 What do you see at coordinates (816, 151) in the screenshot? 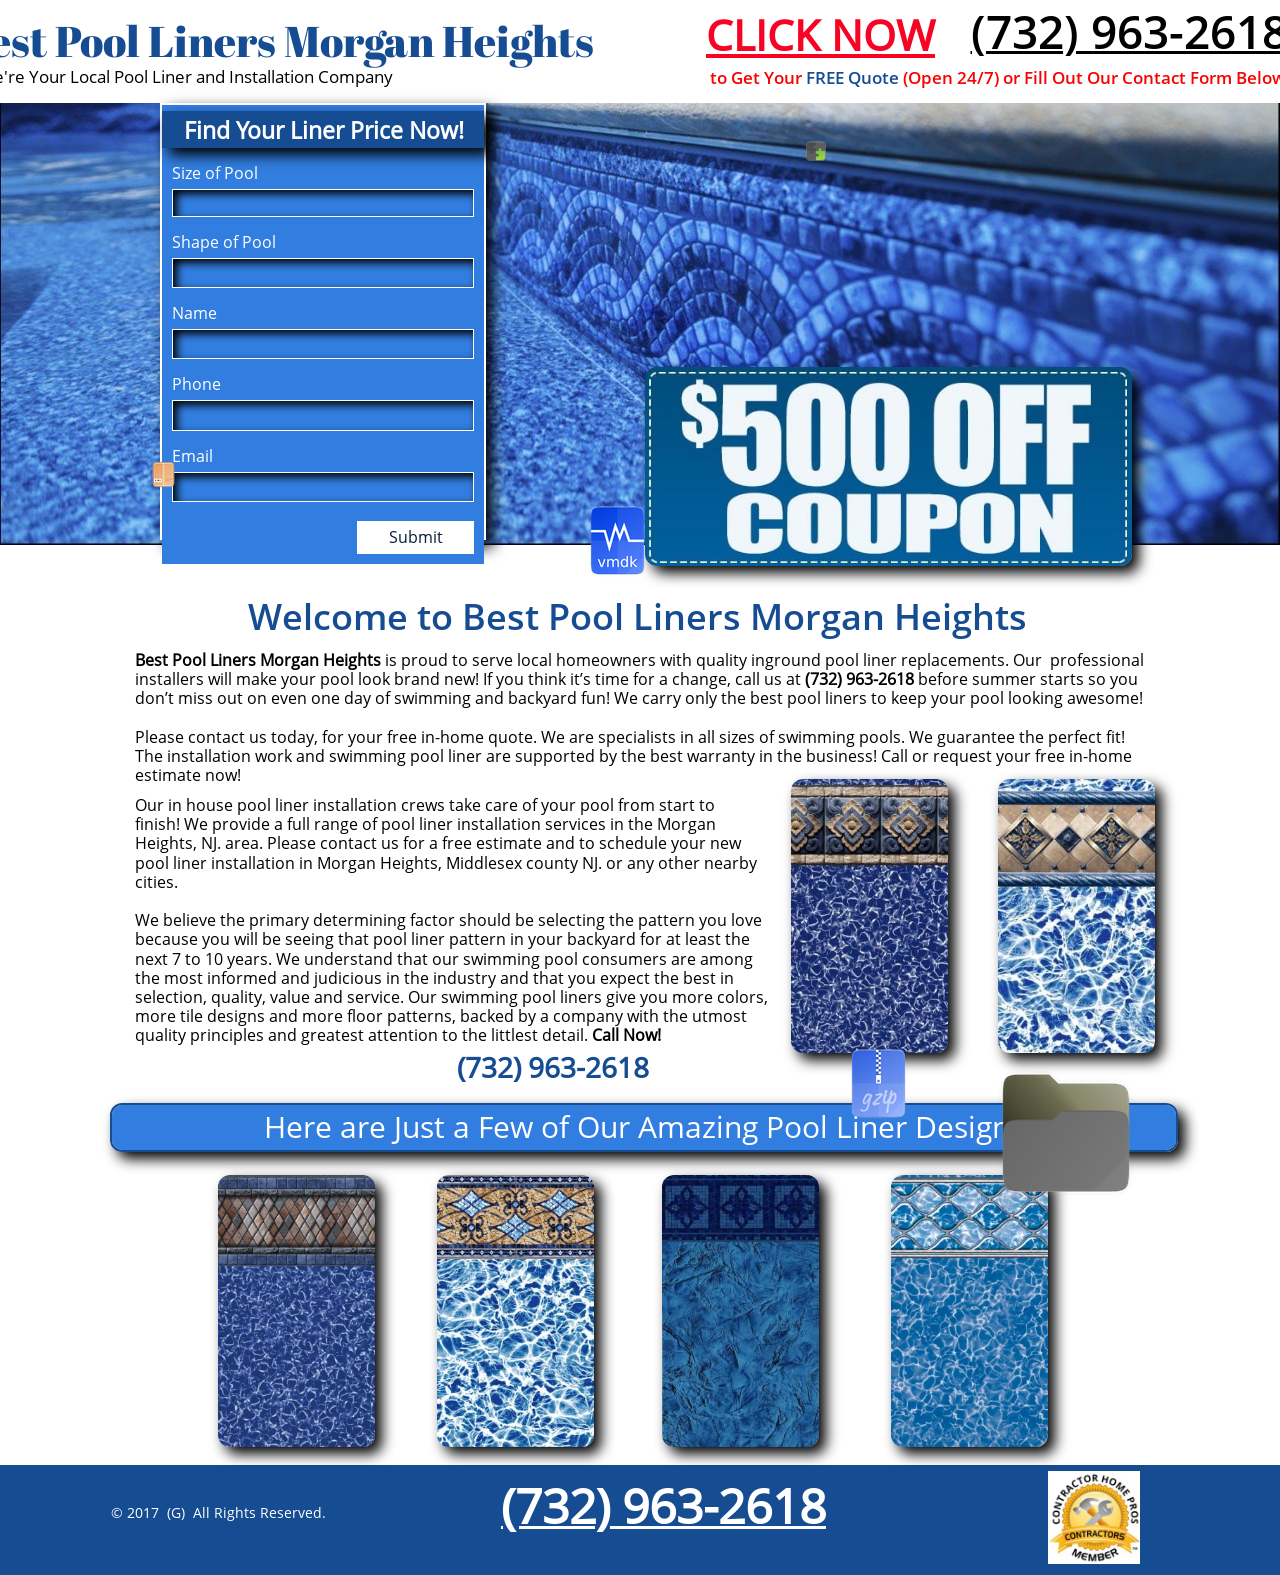
I see `open extension manager app` at bounding box center [816, 151].